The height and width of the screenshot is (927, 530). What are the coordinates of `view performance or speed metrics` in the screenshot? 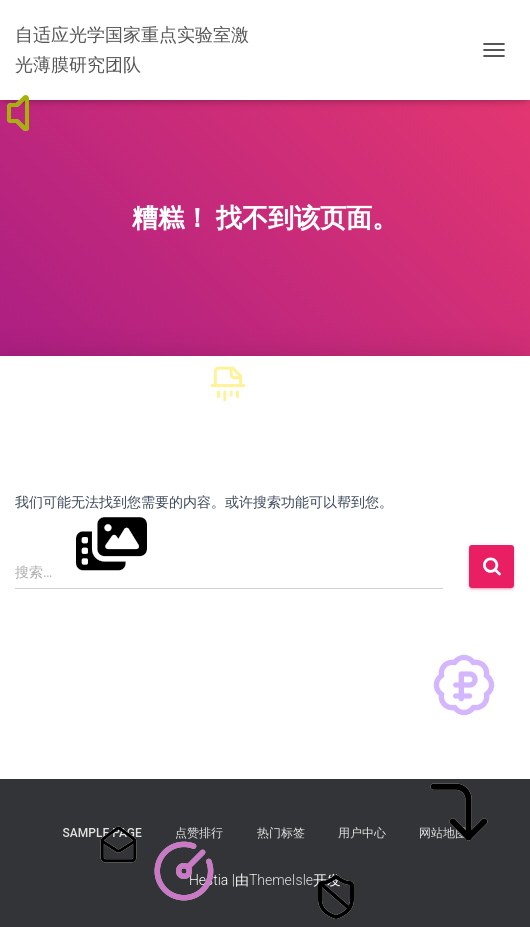 It's located at (184, 871).